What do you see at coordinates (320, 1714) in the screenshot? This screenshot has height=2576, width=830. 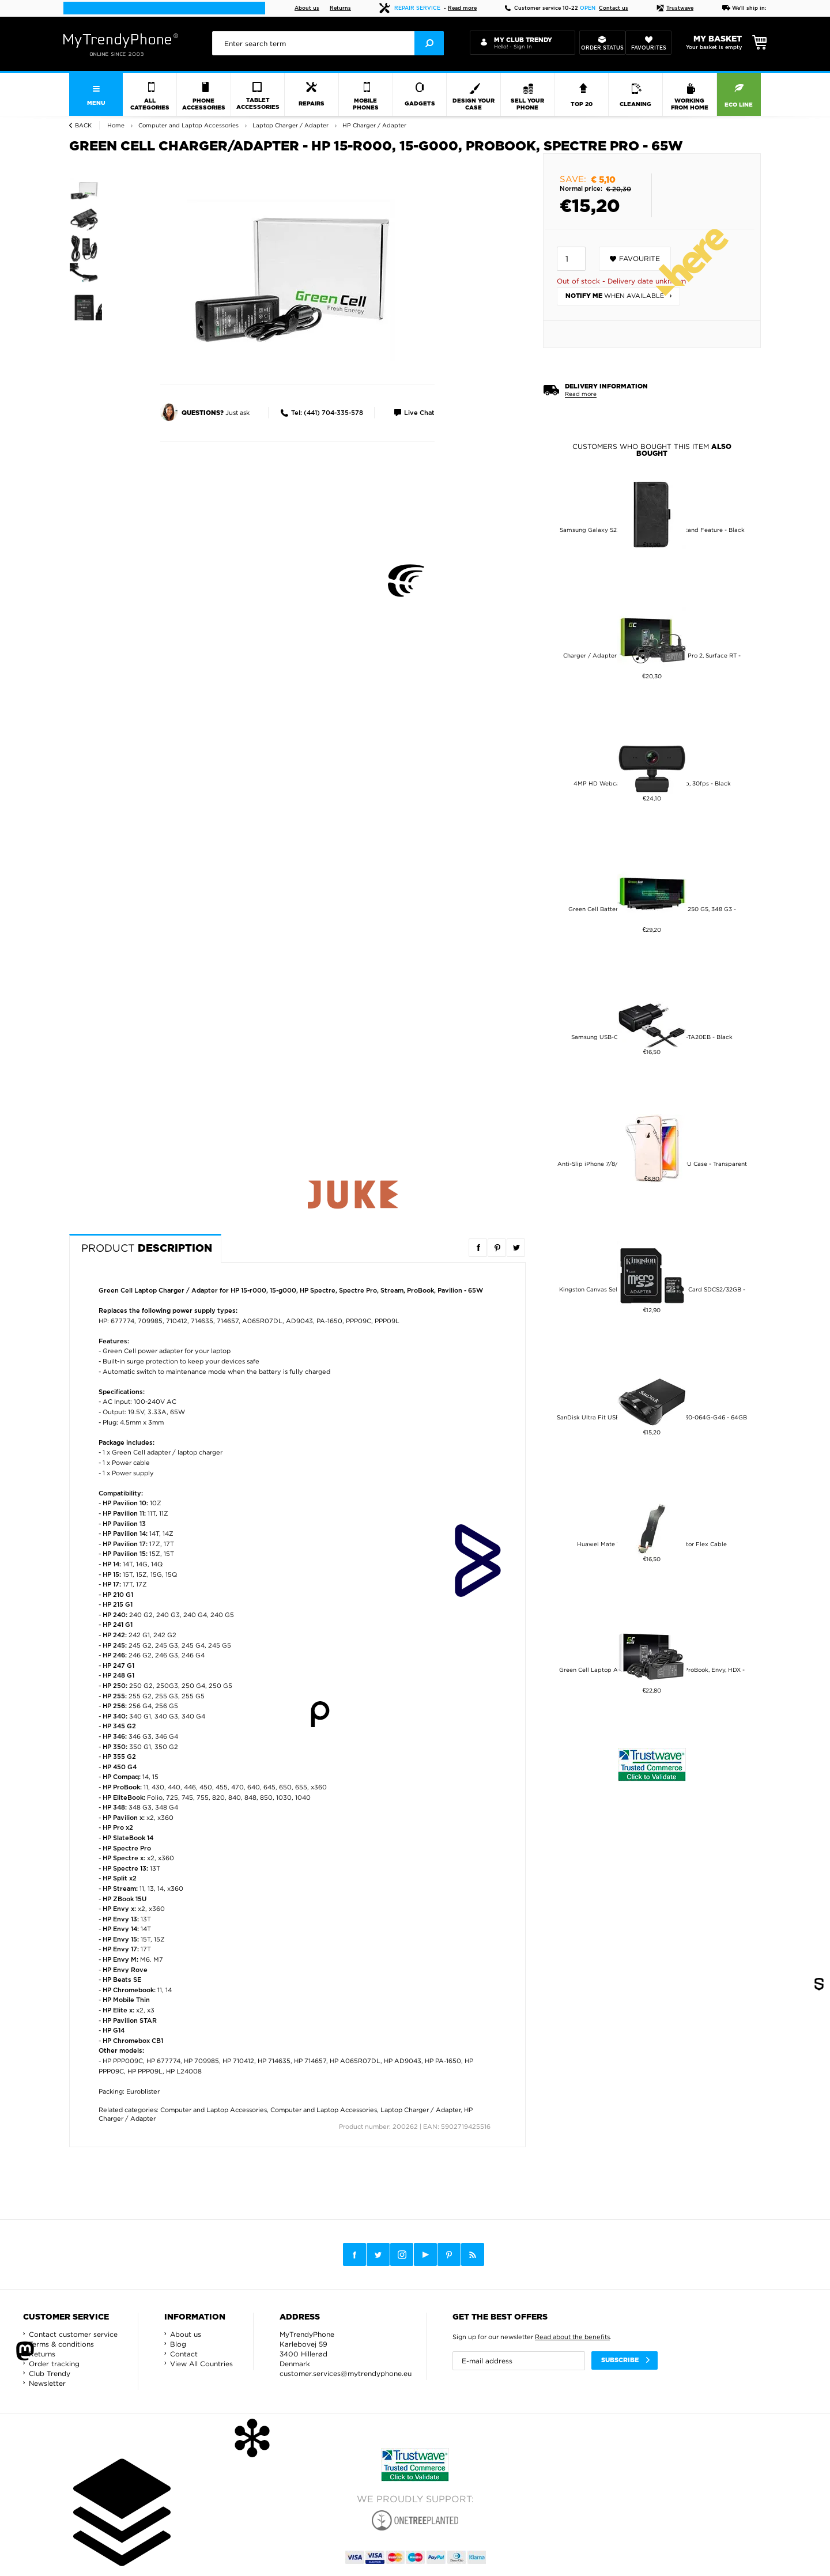 I see `open the picsart app` at bounding box center [320, 1714].